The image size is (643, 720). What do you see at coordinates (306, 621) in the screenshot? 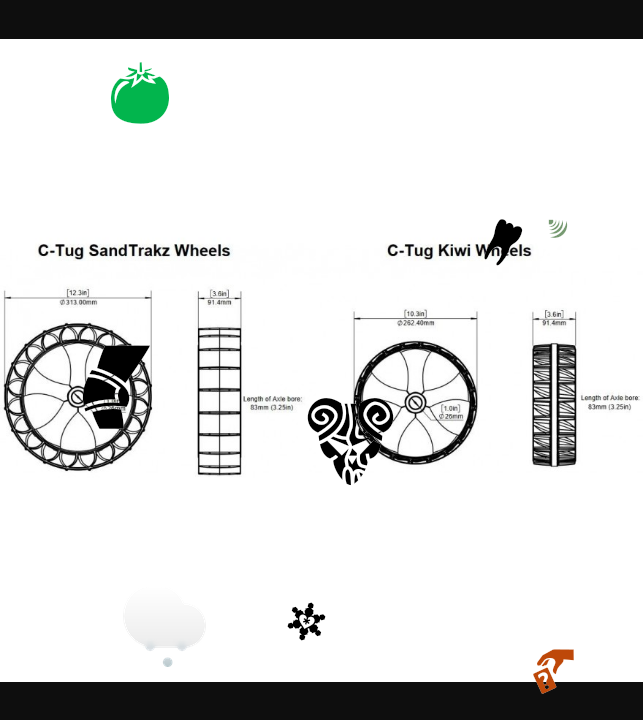
I see `indicates a frozen or cold status effect in gameplay` at bounding box center [306, 621].